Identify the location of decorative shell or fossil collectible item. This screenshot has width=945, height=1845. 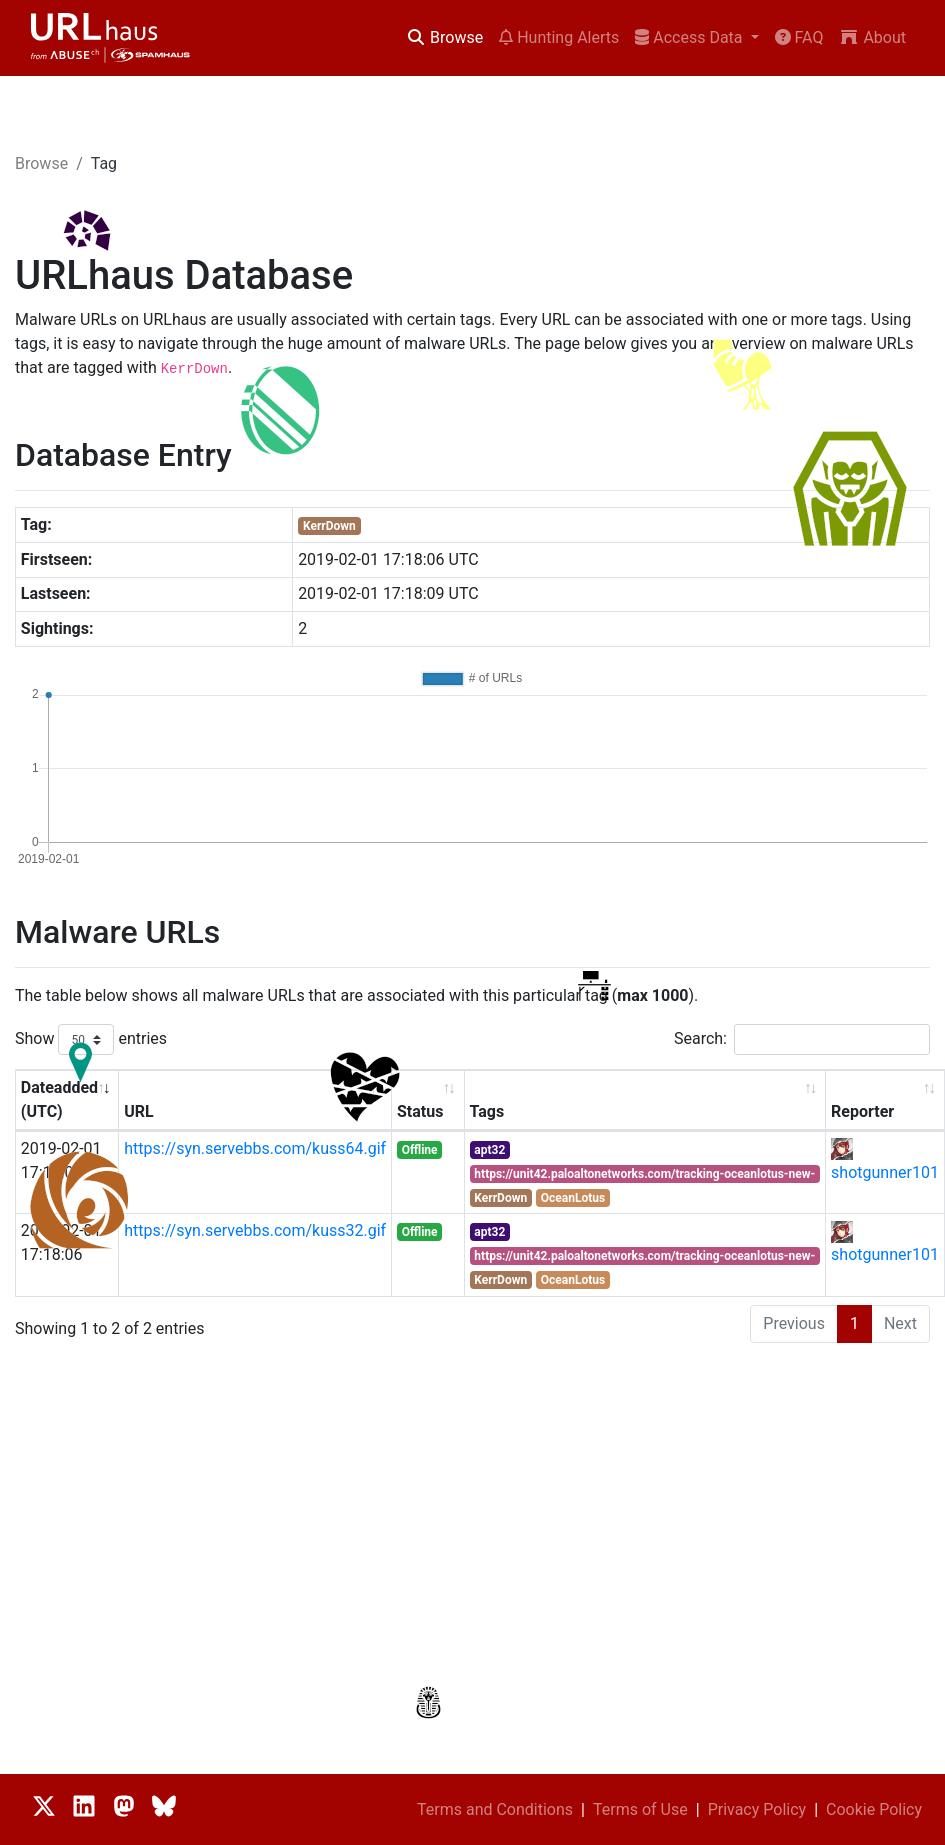
(87, 230).